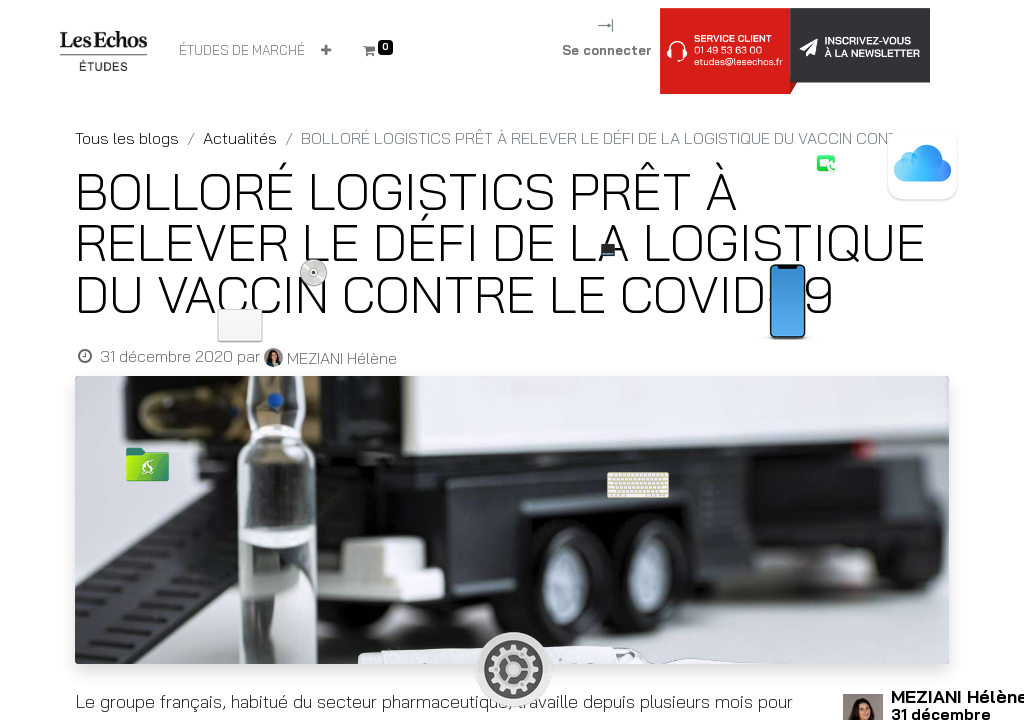  I want to click on open FaceTime to start a video or audio call, so click(826, 163).